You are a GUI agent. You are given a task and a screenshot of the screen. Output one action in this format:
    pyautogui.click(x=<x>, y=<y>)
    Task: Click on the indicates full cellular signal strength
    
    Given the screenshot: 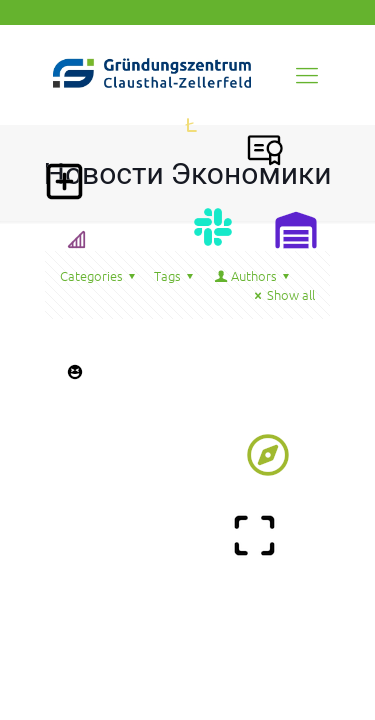 What is the action you would take?
    pyautogui.click(x=76, y=239)
    